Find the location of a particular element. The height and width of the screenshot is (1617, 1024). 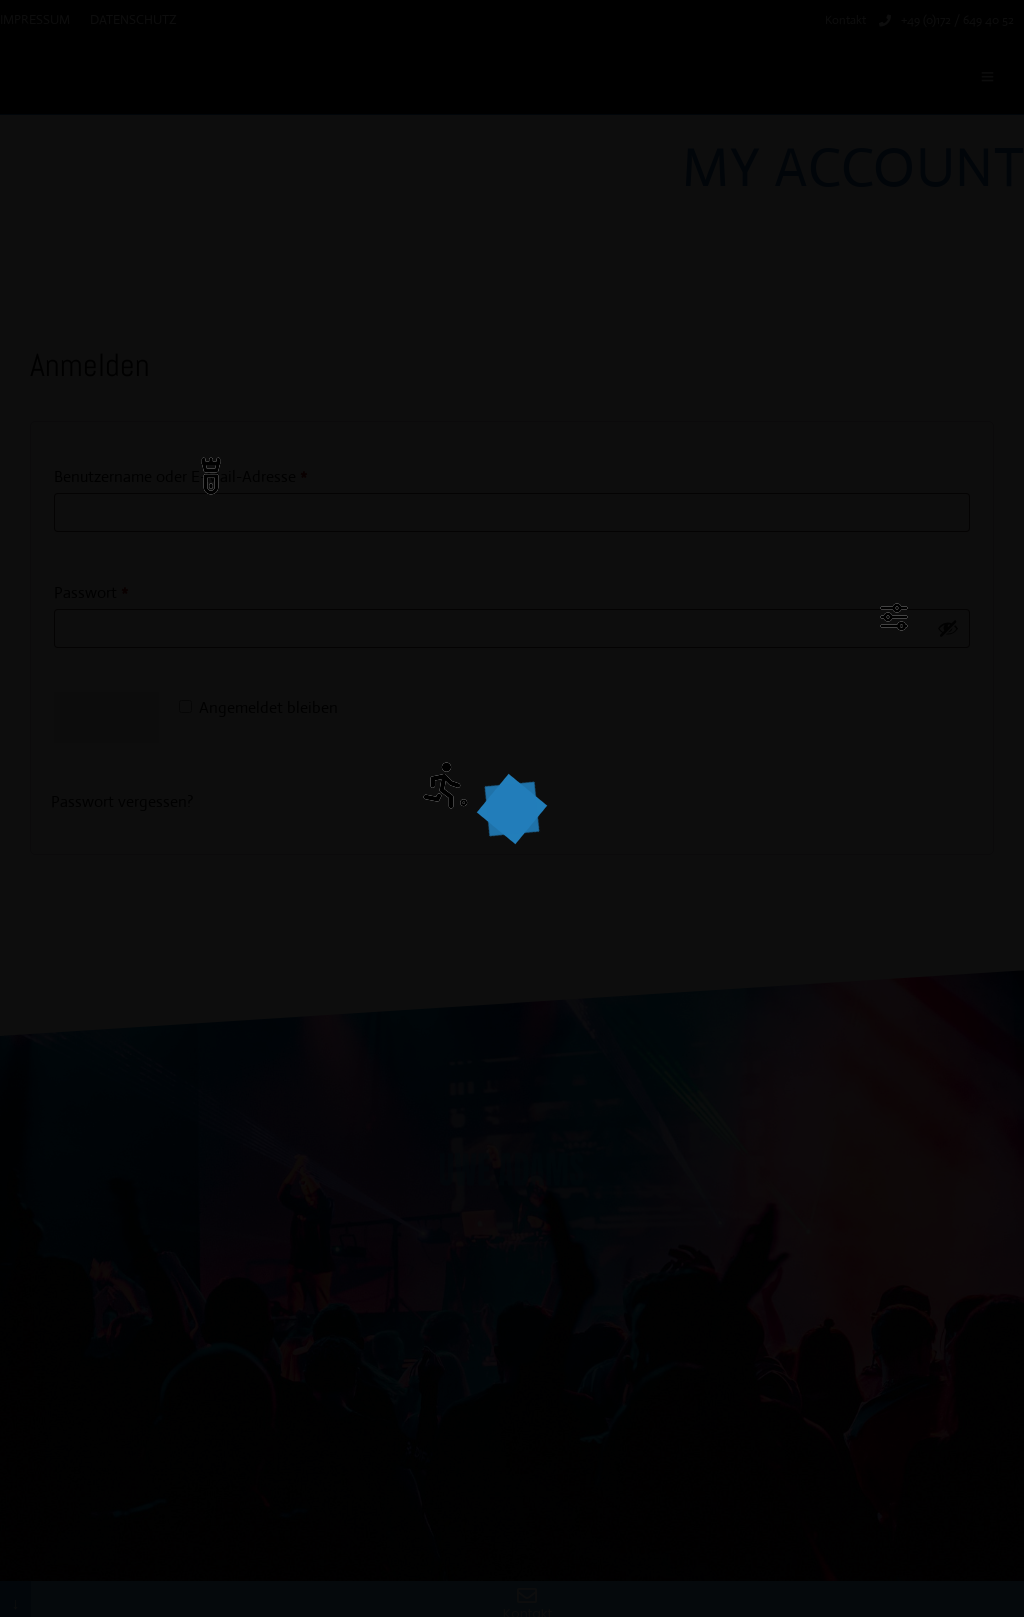

access football or soccer games is located at coordinates (446, 785).